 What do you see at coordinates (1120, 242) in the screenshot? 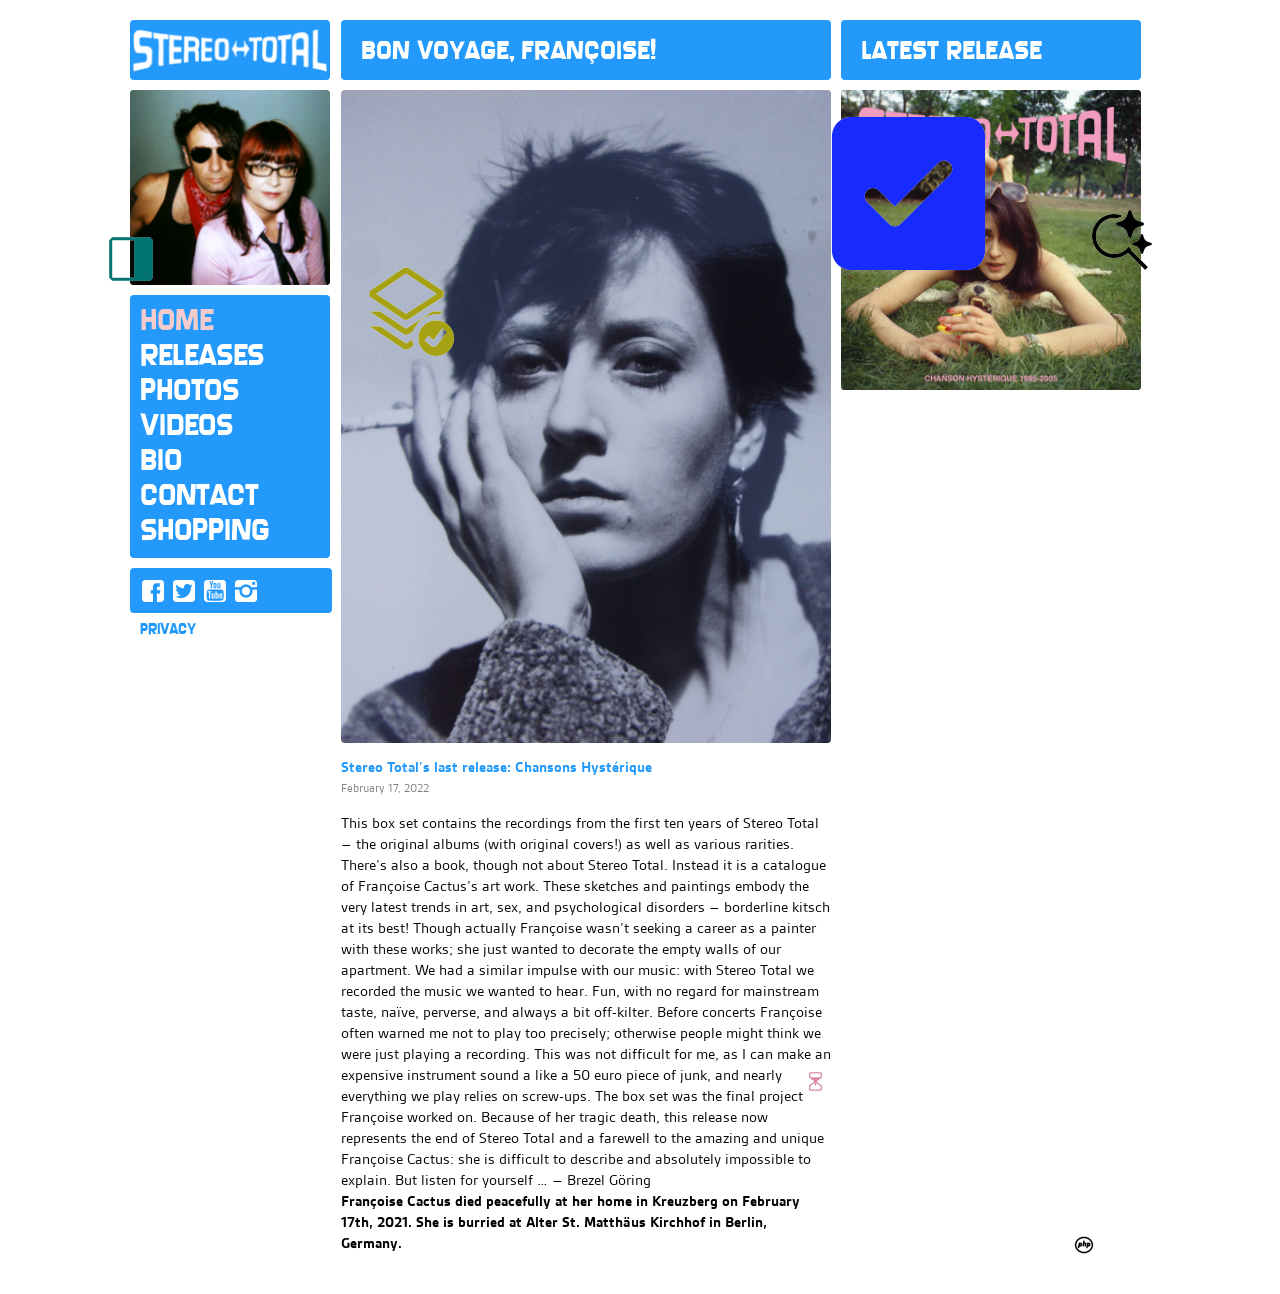
I see `search with AI-powered suggestions` at bounding box center [1120, 242].